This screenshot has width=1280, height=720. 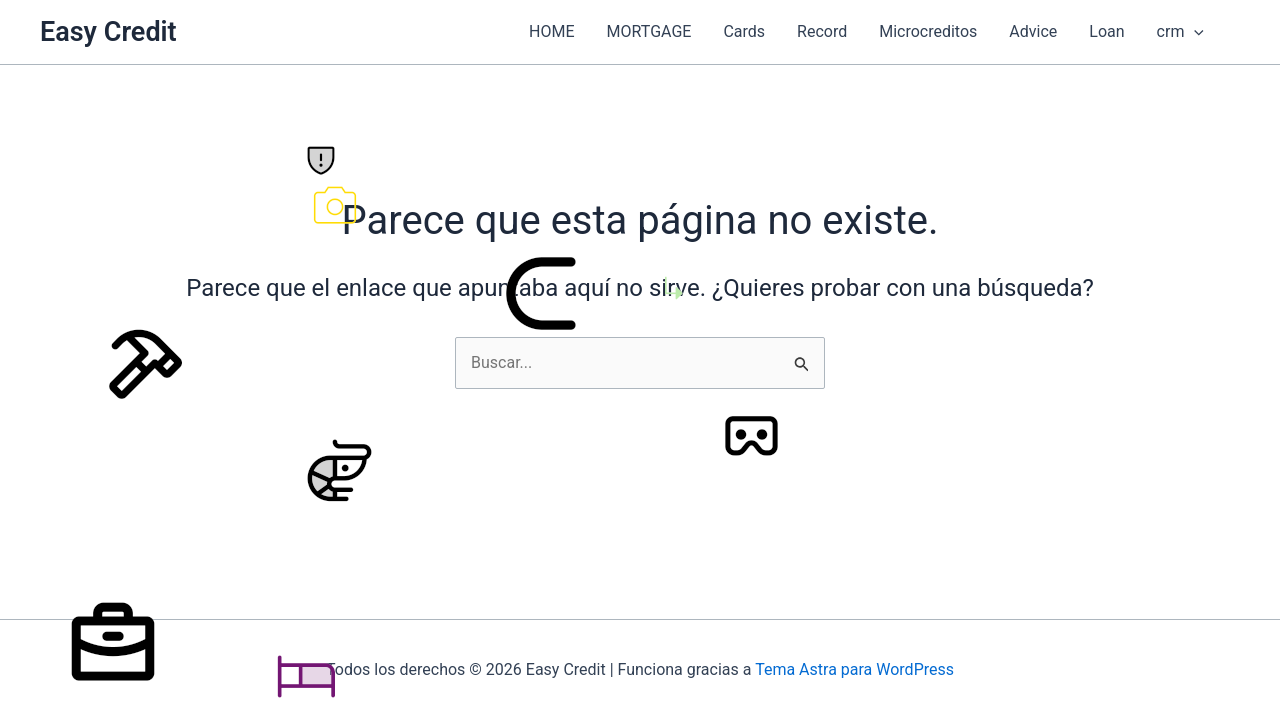 What do you see at coordinates (672, 288) in the screenshot?
I see `reply to a message or comment` at bounding box center [672, 288].